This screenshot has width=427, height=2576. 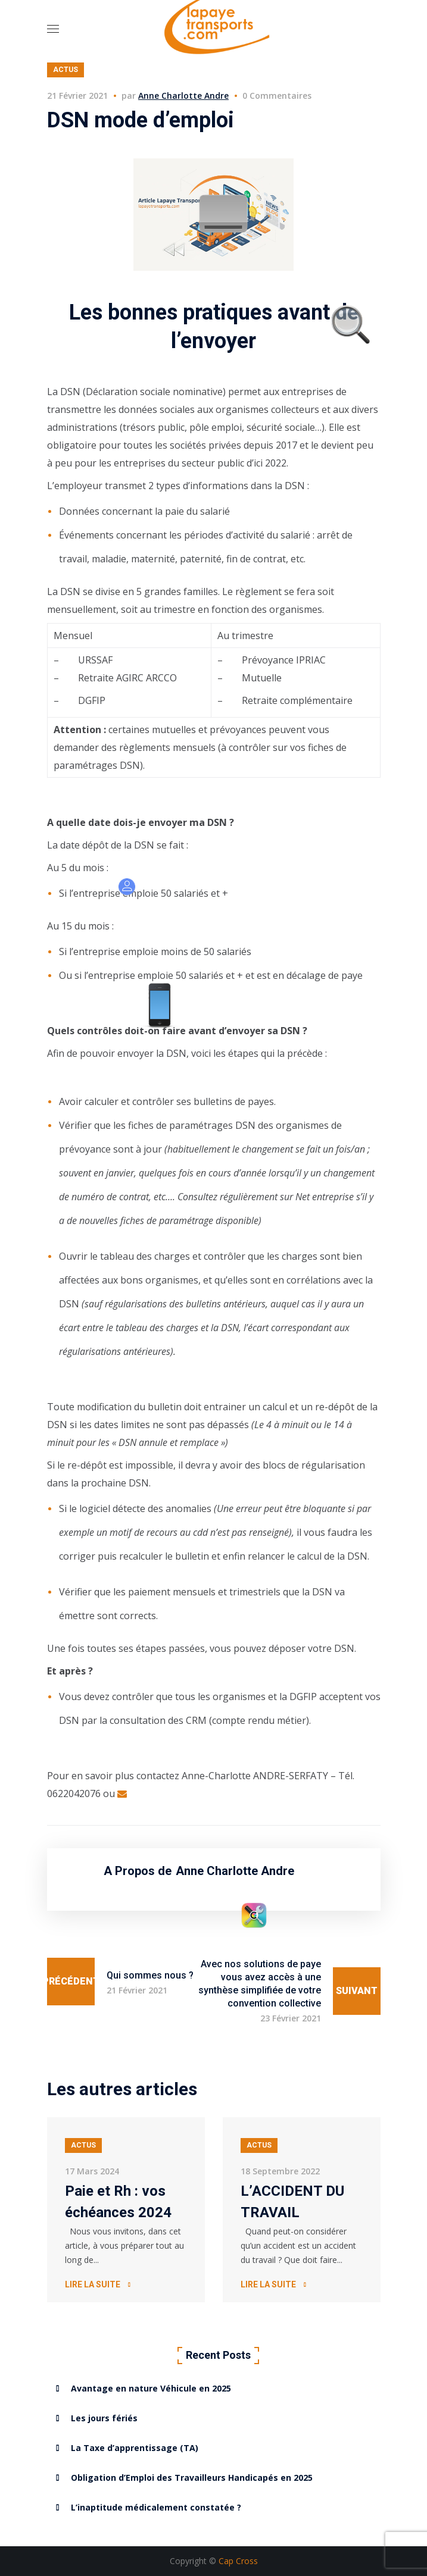 What do you see at coordinates (223, 214) in the screenshot?
I see `access removable storage device` at bounding box center [223, 214].